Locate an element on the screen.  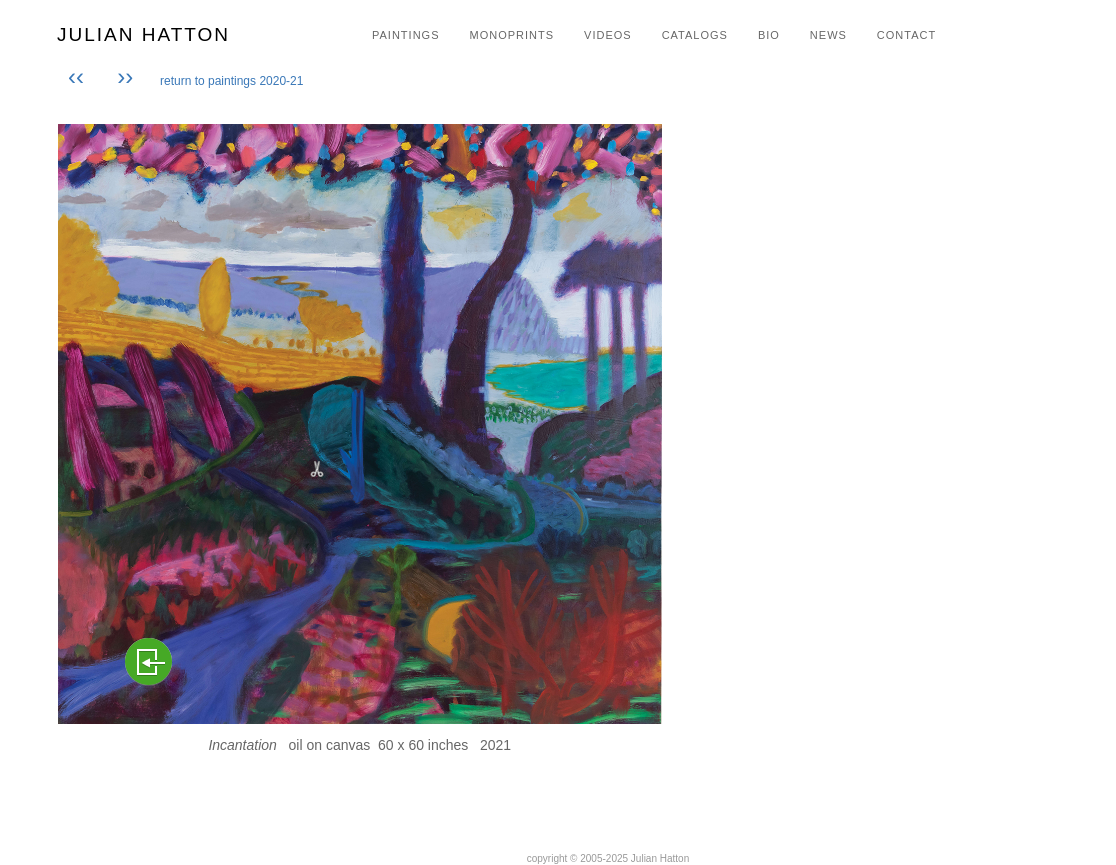
log out of the current session is located at coordinates (149, 662).